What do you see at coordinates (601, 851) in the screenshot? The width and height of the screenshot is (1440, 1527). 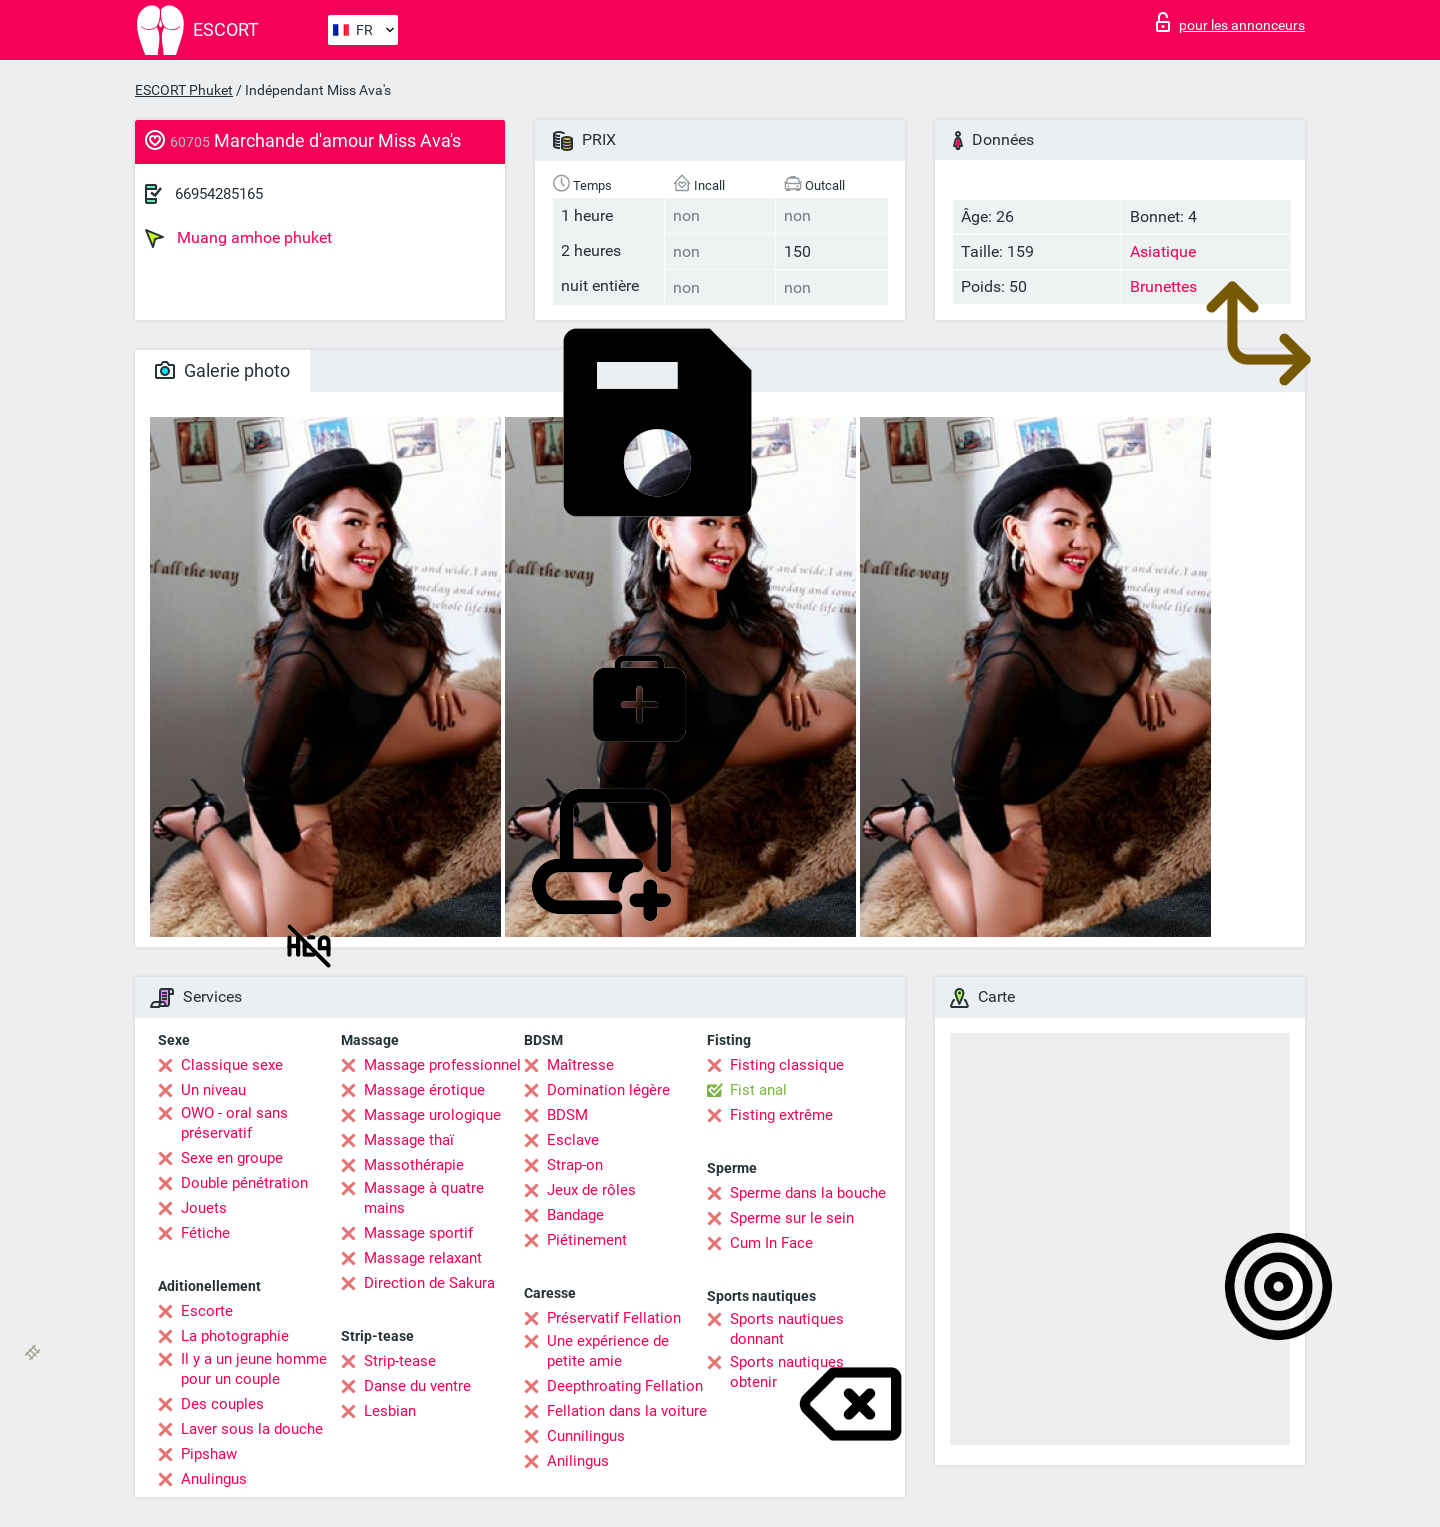 I see `create a new script or document` at bounding box center [601, 851].